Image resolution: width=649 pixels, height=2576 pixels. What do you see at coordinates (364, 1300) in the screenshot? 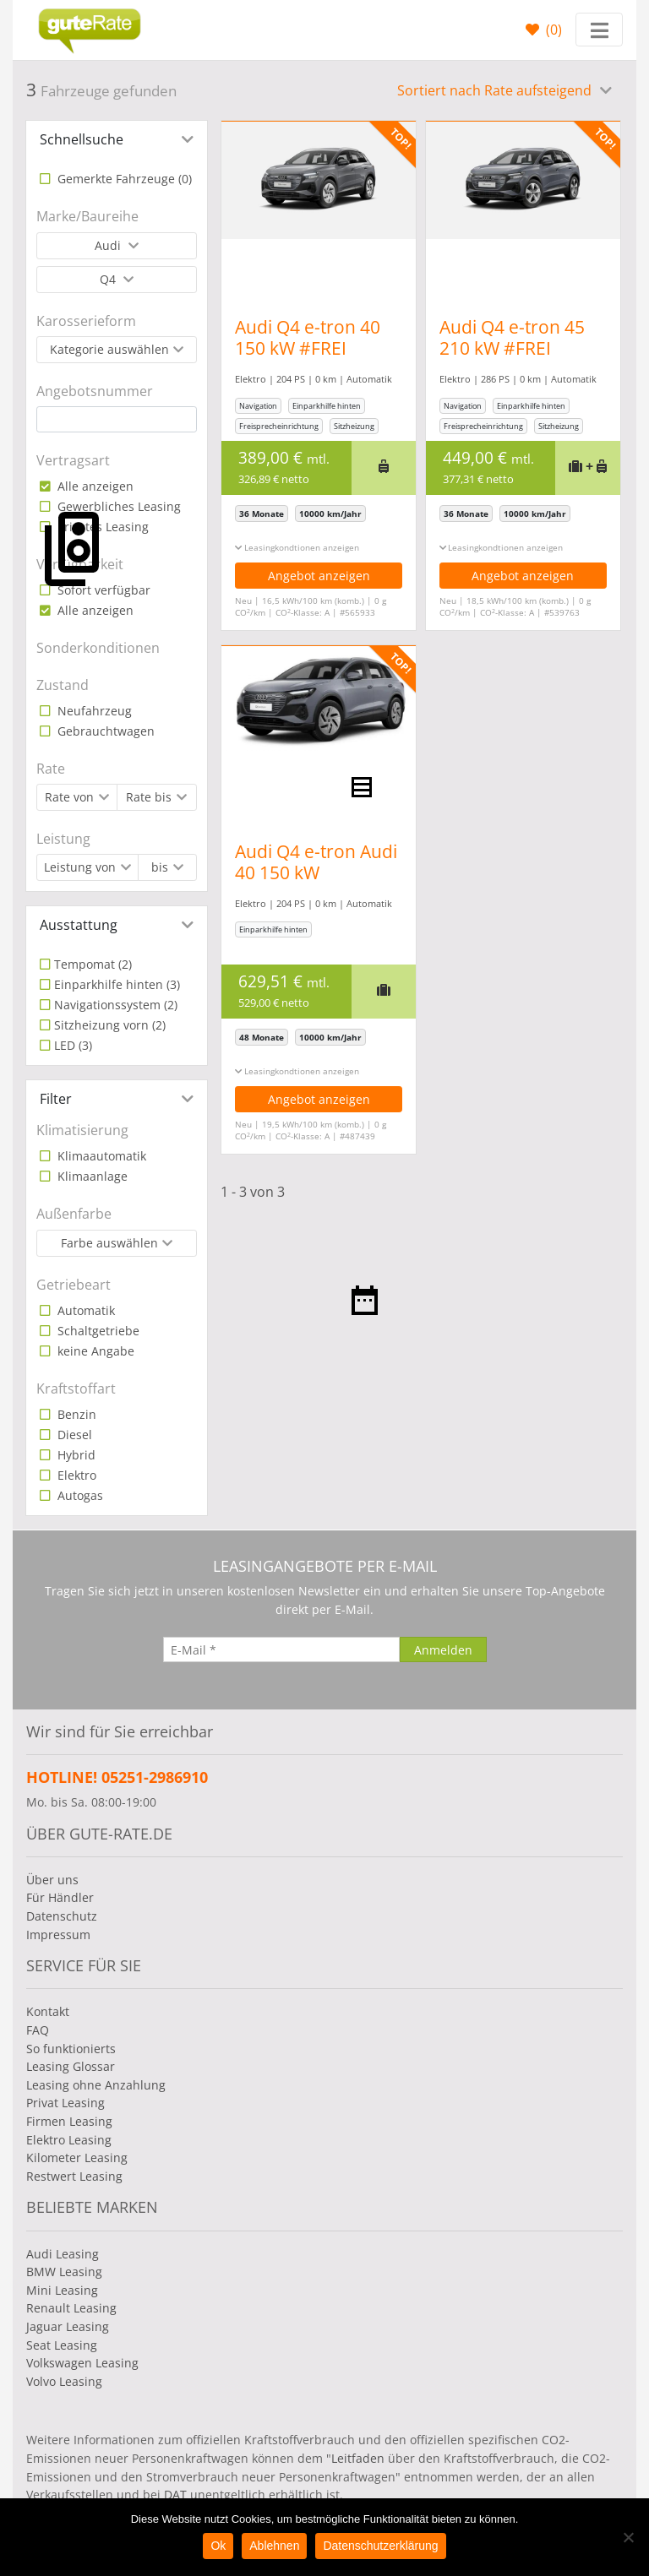
I see `select a date range` at bounding box center [364, 1300].